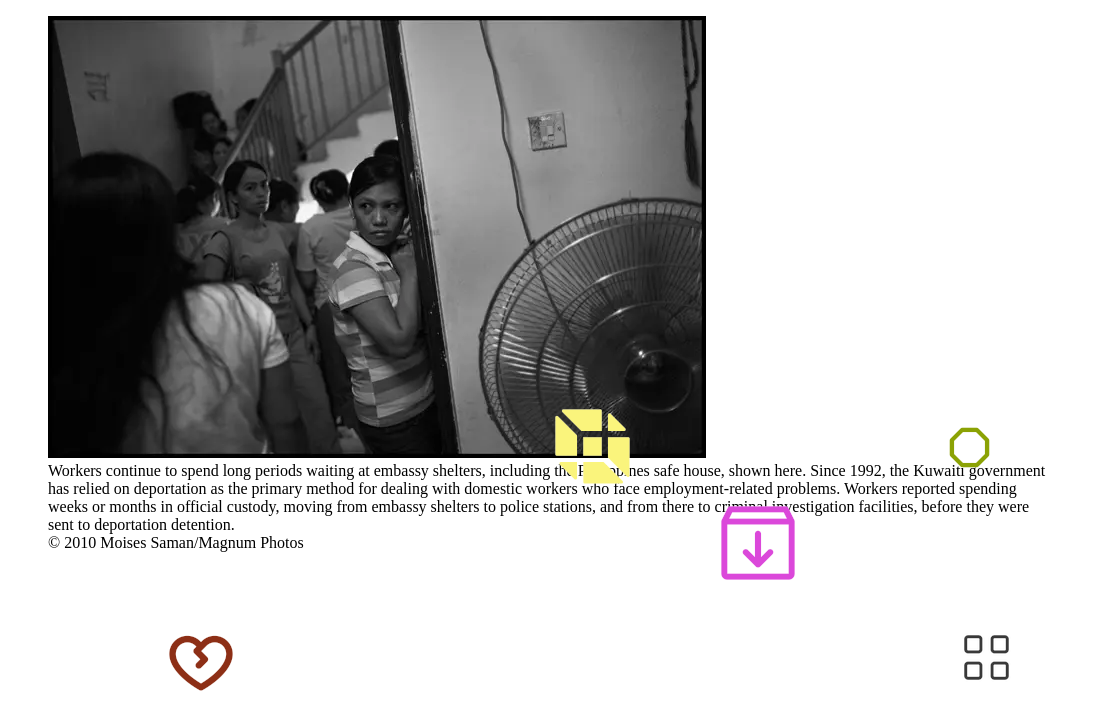 This screenshot has height=720, width=1097. What do you see at coordinates (986, 657) in the screenshot?
I see `view all applications` at bounding box center [986, 657].